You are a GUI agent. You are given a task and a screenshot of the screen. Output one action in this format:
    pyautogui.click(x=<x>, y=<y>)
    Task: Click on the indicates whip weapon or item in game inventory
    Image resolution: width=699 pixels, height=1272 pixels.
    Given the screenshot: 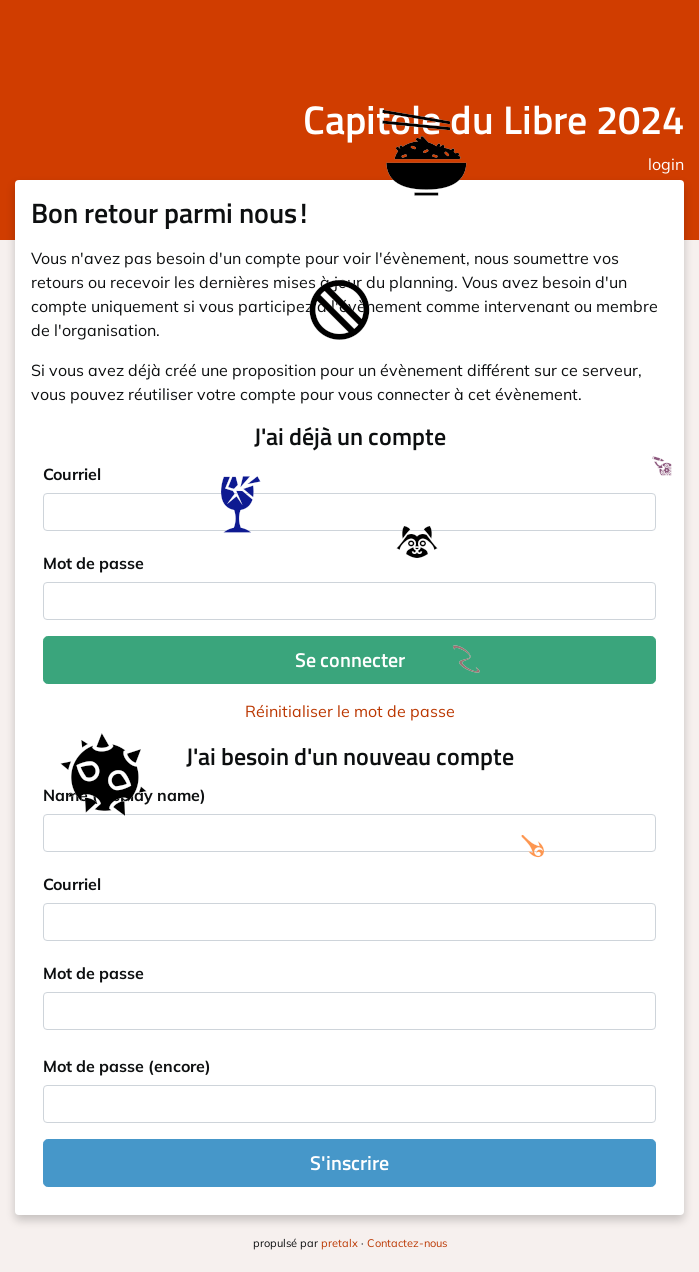 What is the action you would take?
    pyautogui.click(x=466, y=659)
    